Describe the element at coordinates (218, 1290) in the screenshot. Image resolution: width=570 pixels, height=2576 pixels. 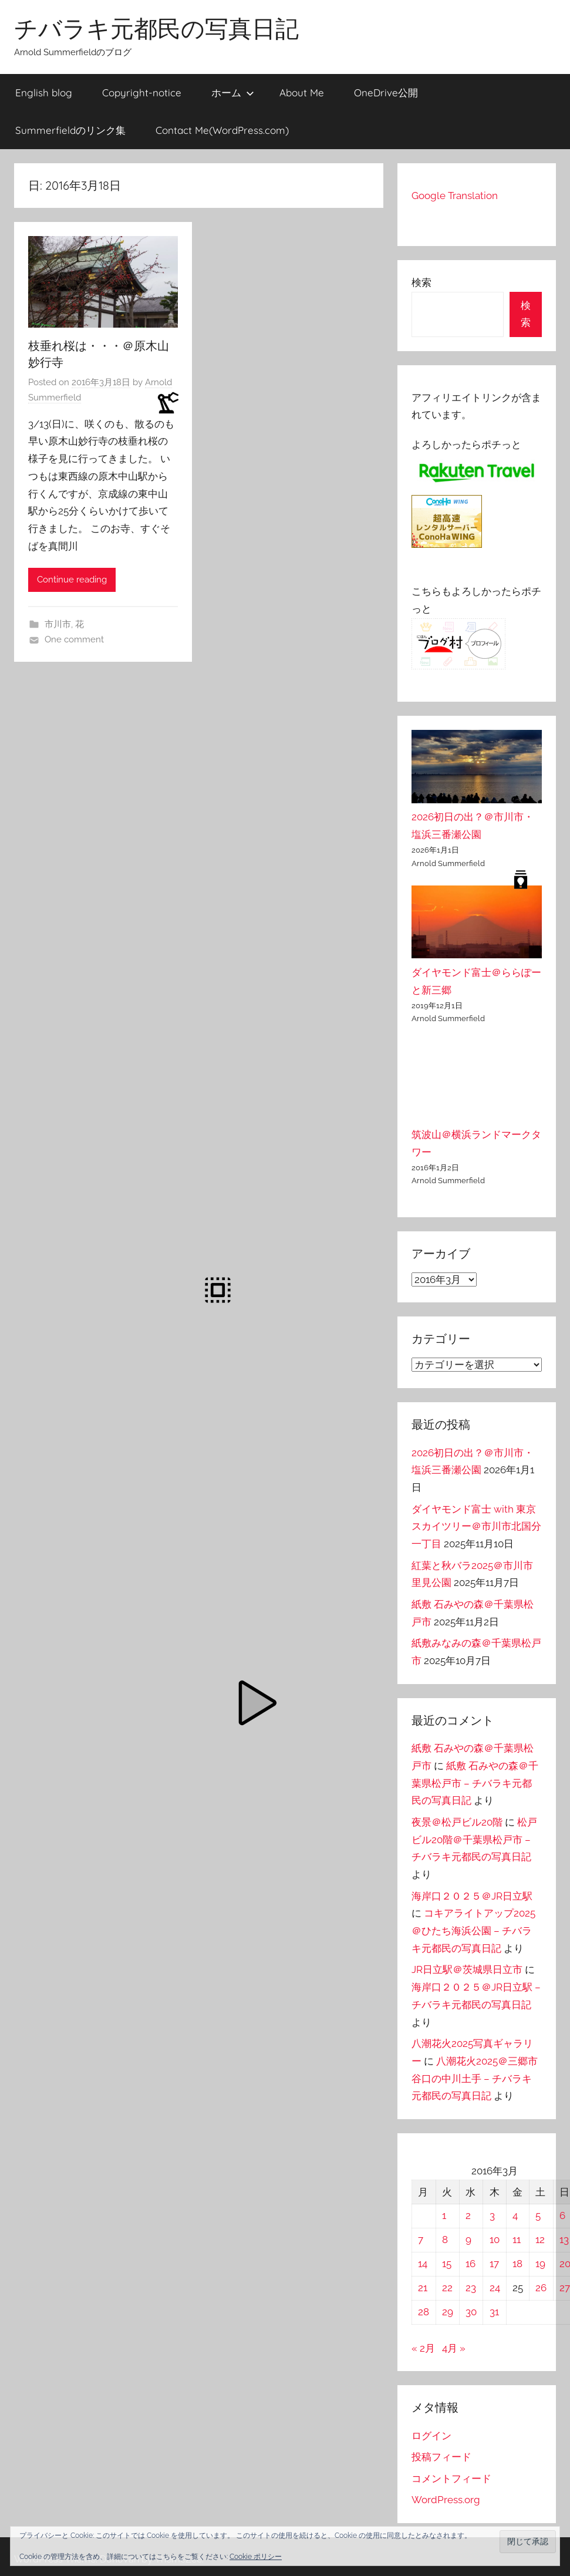
I see `select all items in a list or view` at that location.